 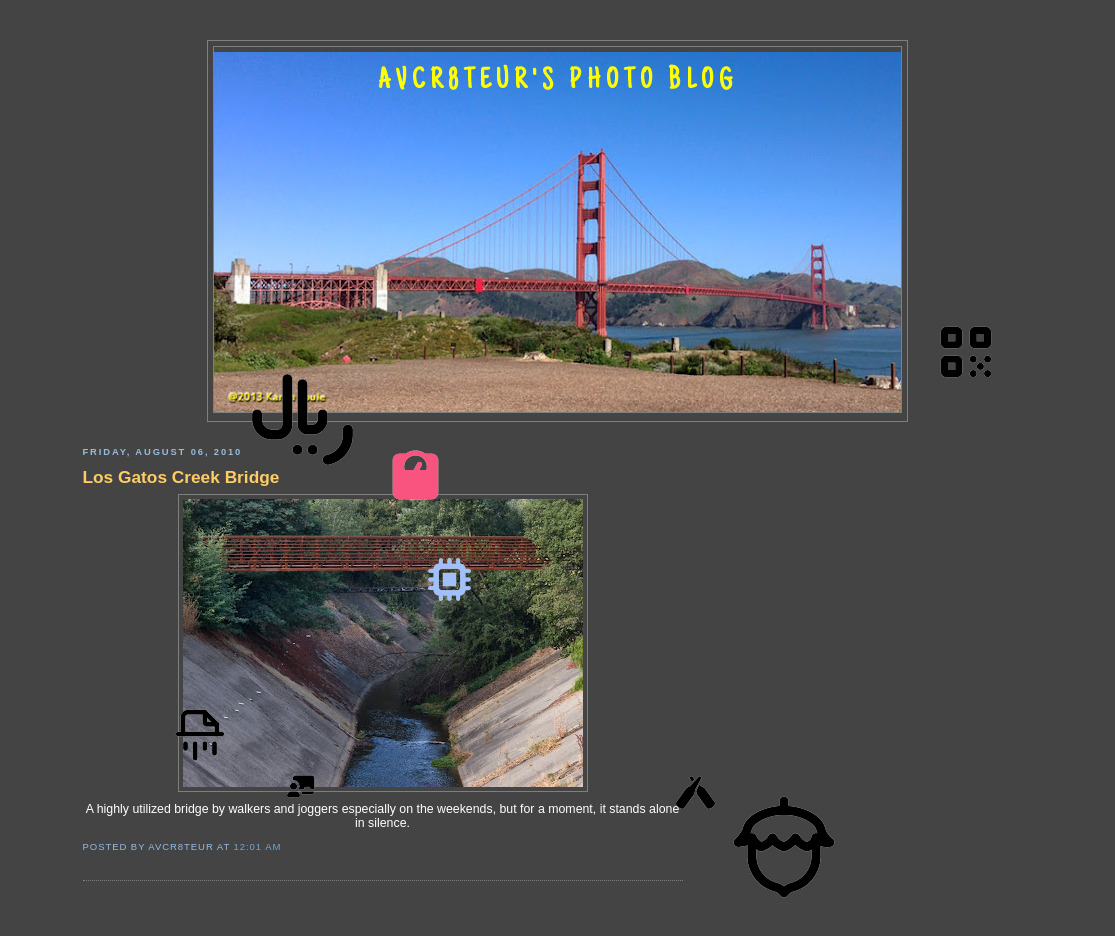 What do you see at coordinates (200, 734) in the screenshot?
I see `permanently delete a file` at bounding box center [200, 734].